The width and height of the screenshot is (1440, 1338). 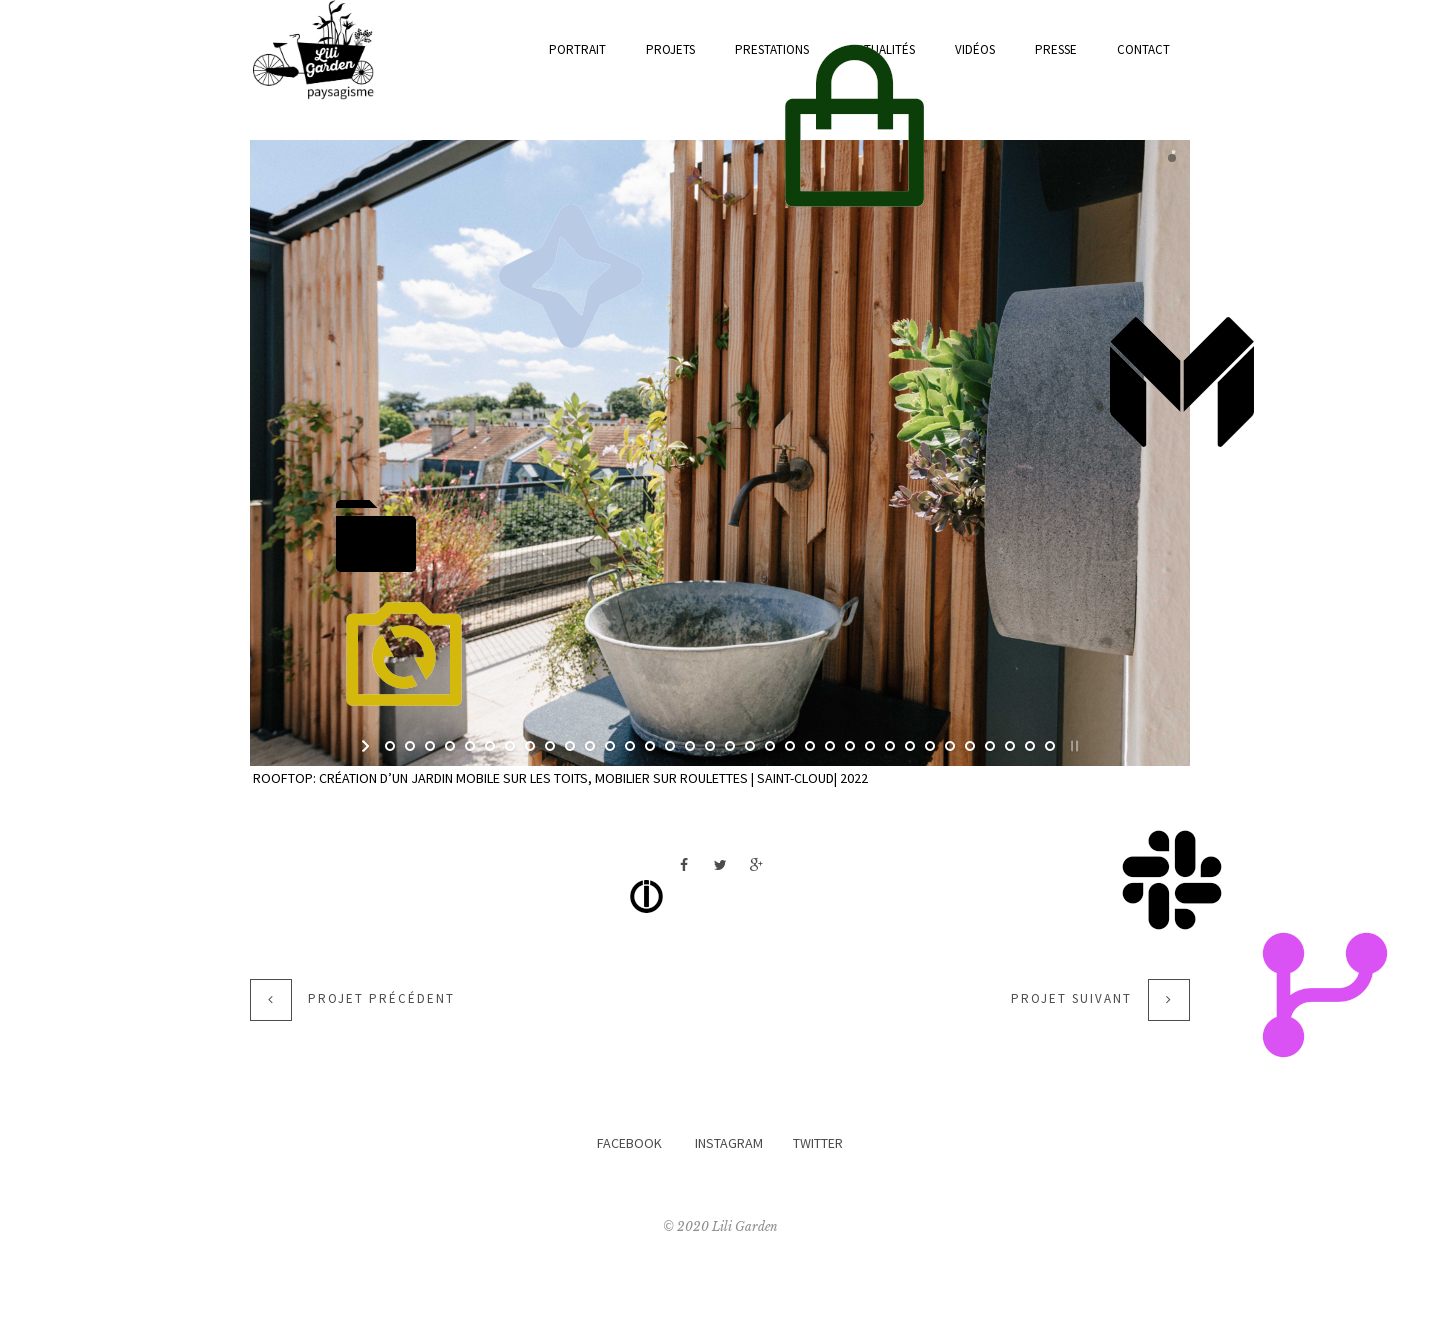 What do you see at coordinates (1172, 880) in the screenshot?
I see `open Slack messaging app` at bounding box center [1172, 880].